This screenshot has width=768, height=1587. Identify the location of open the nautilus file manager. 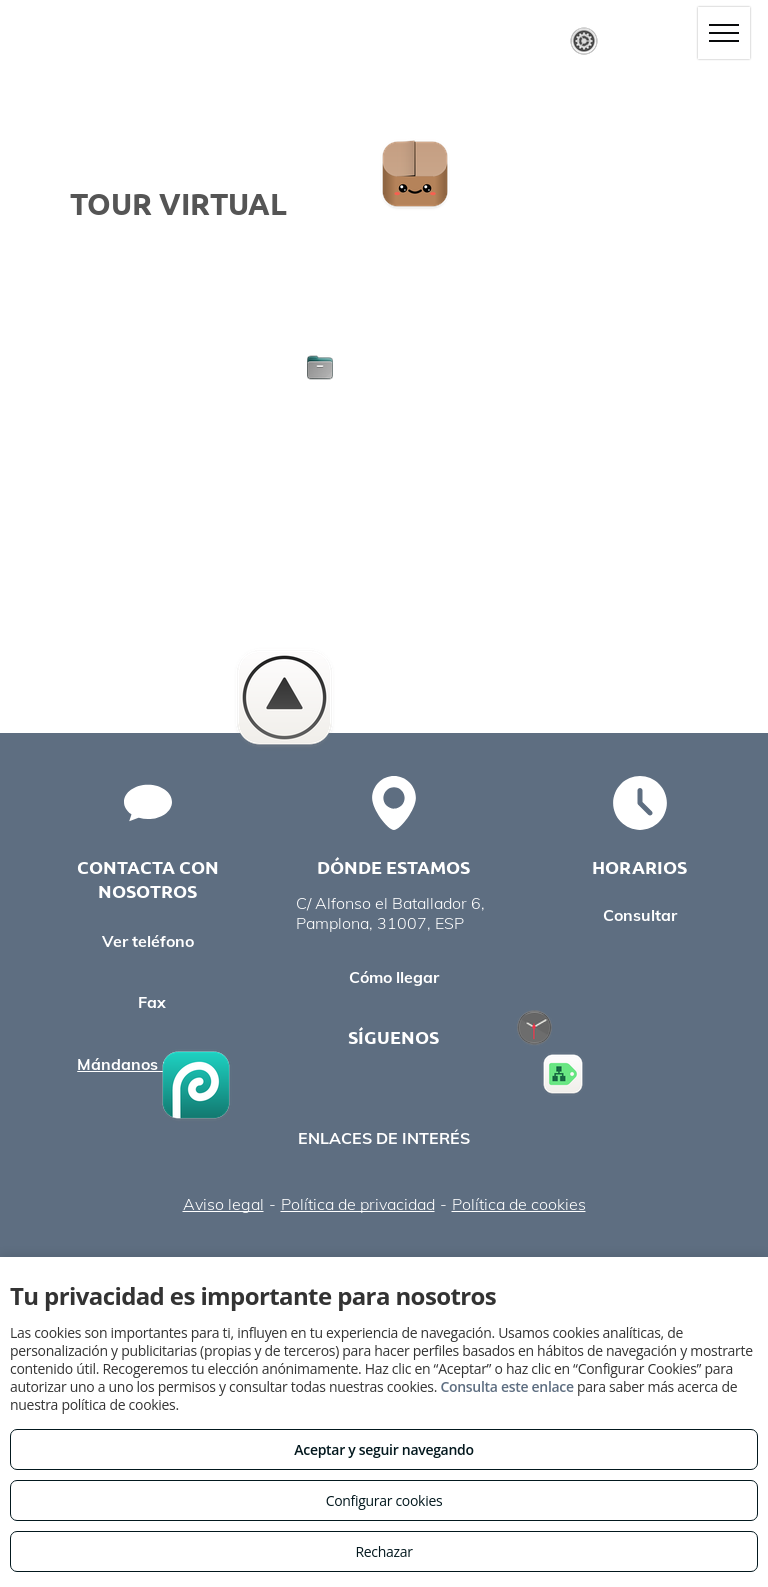
(320, 367).